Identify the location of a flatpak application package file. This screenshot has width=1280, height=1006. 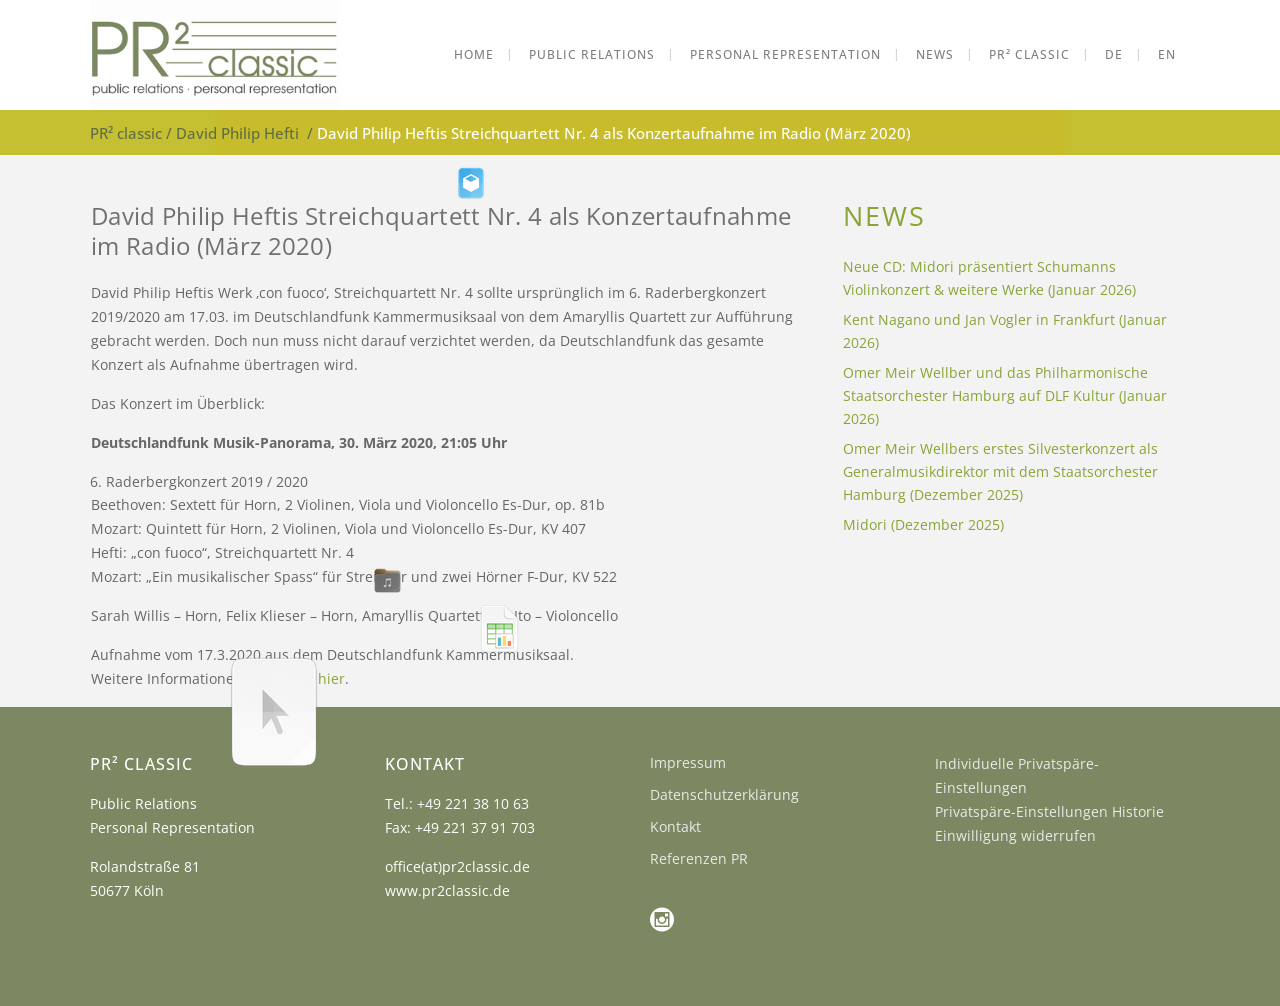
(471, 183).